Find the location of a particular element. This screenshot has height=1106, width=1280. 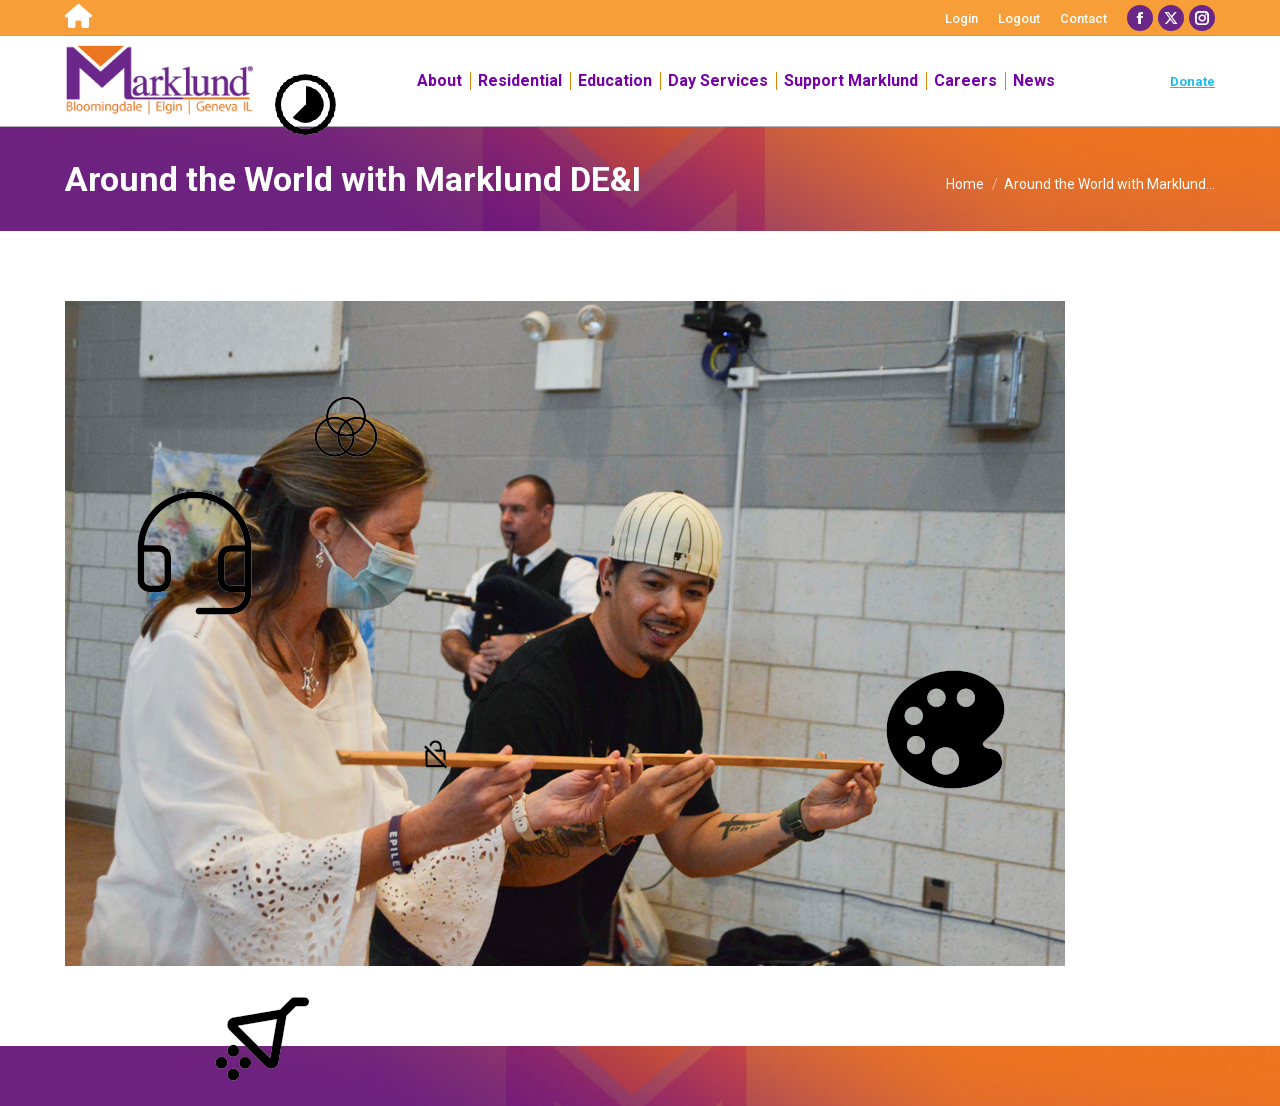

contact customer support is located at coordinates (194, 548).